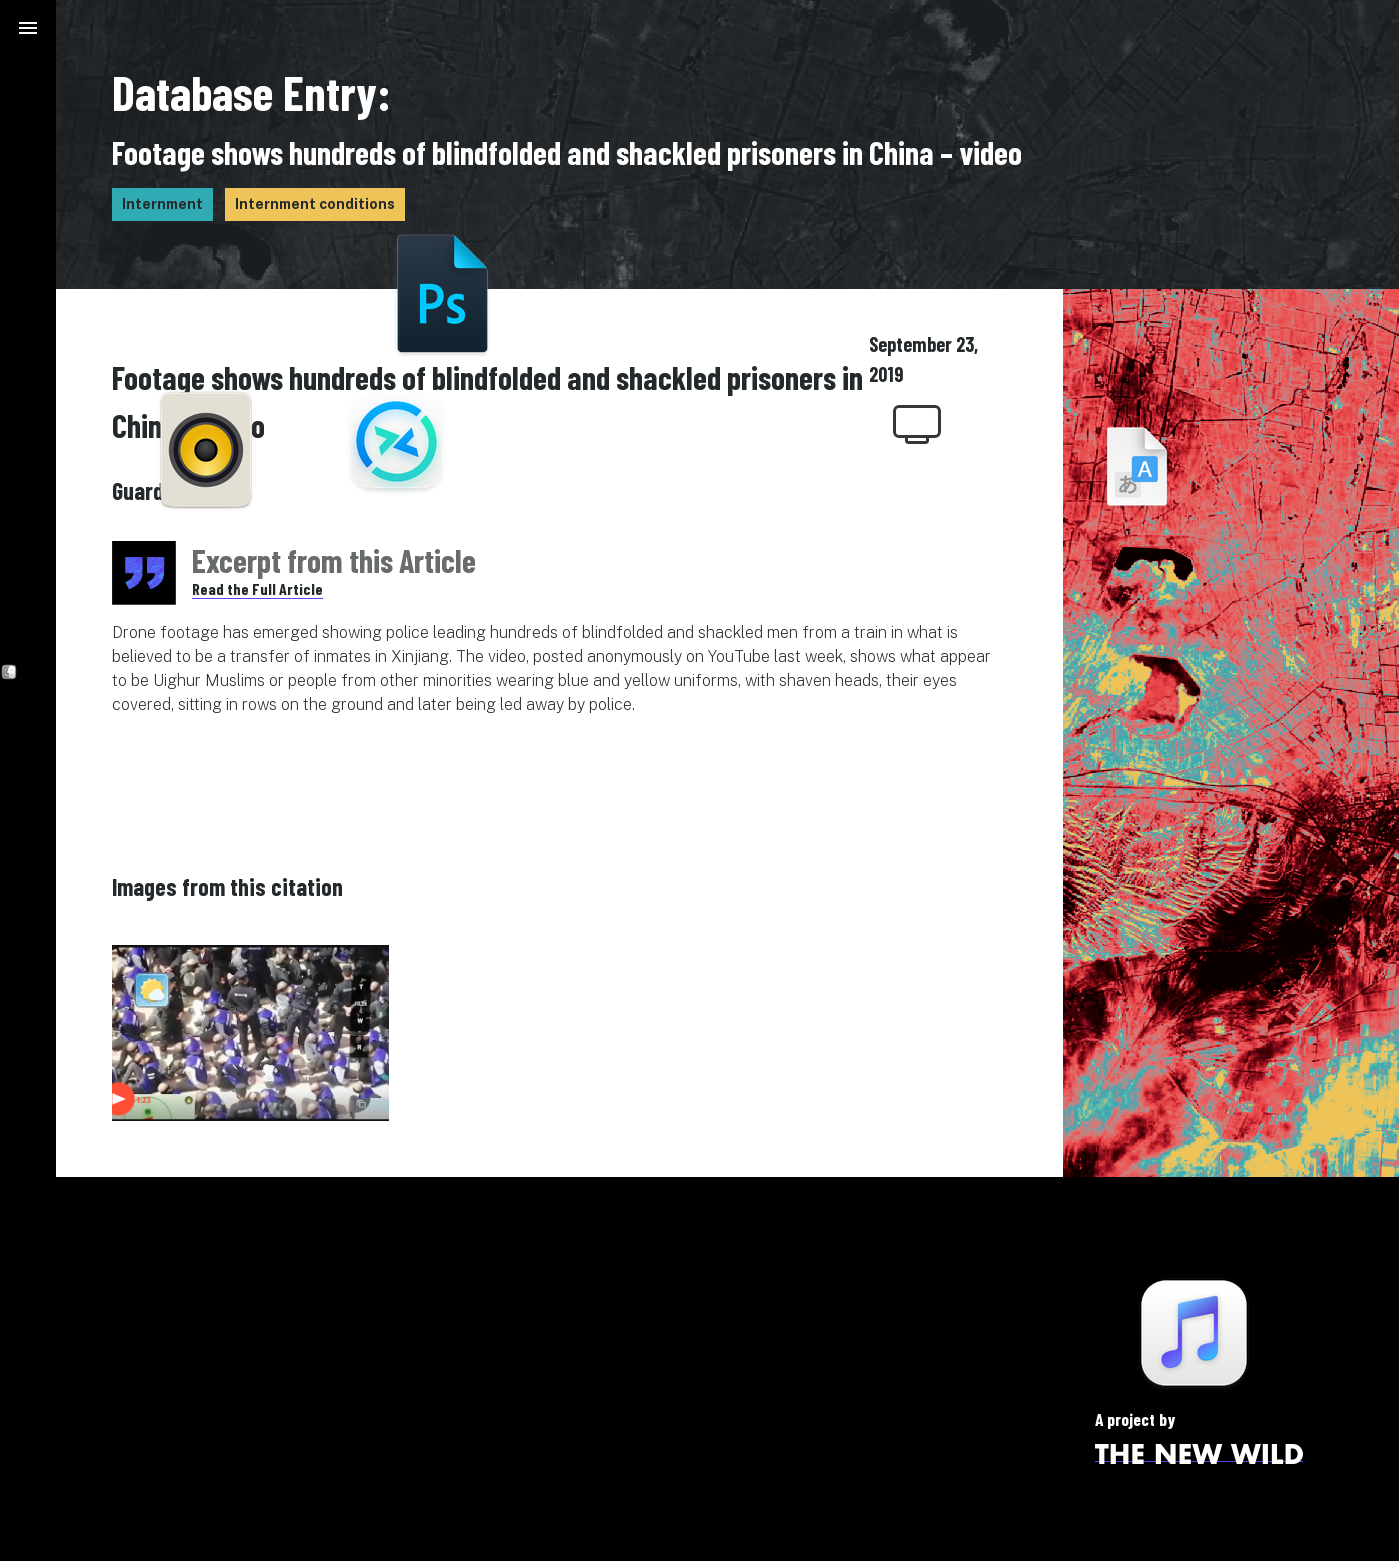 The height and width of the screenshot is (1561, 1399). Describe the element at coordinates (442, 293) in the screenshot. I see `a photoshop document file` at that location.